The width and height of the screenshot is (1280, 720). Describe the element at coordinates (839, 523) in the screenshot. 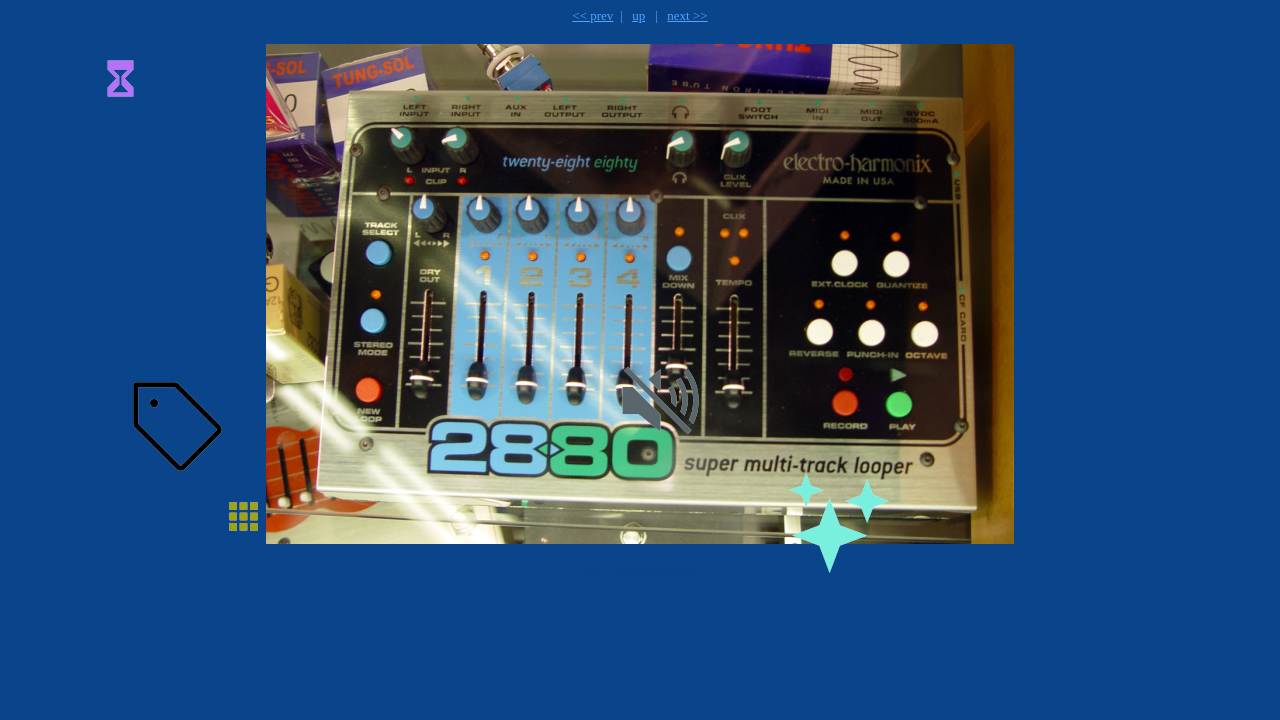

I see `indicates AI-generated or enhanced content` at that location.